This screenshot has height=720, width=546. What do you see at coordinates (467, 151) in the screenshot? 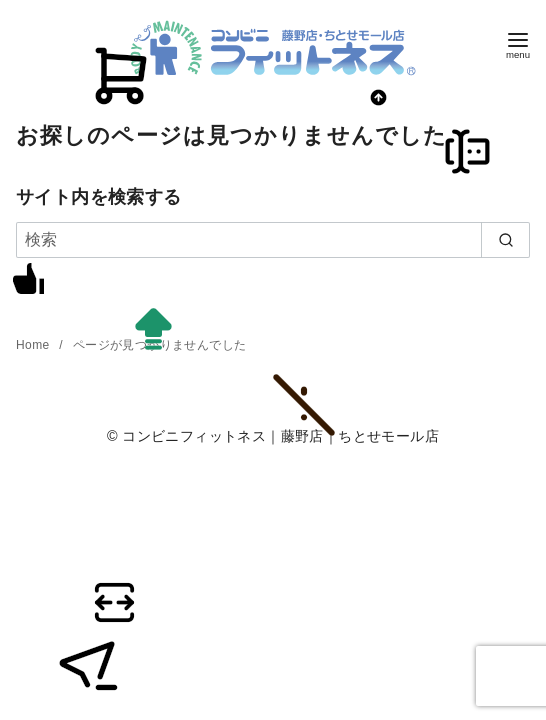
I see `access forms and surveys` at bounding box center [467, 151].